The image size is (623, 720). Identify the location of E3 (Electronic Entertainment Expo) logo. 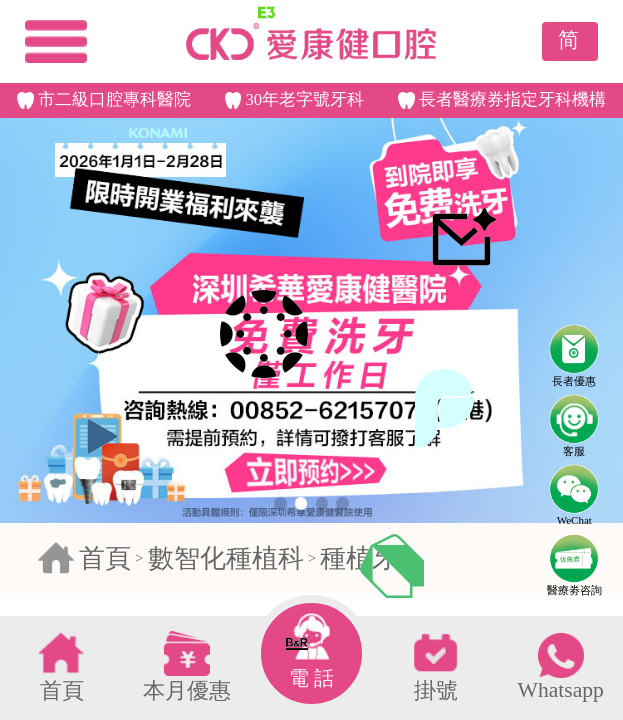
(266, 12).